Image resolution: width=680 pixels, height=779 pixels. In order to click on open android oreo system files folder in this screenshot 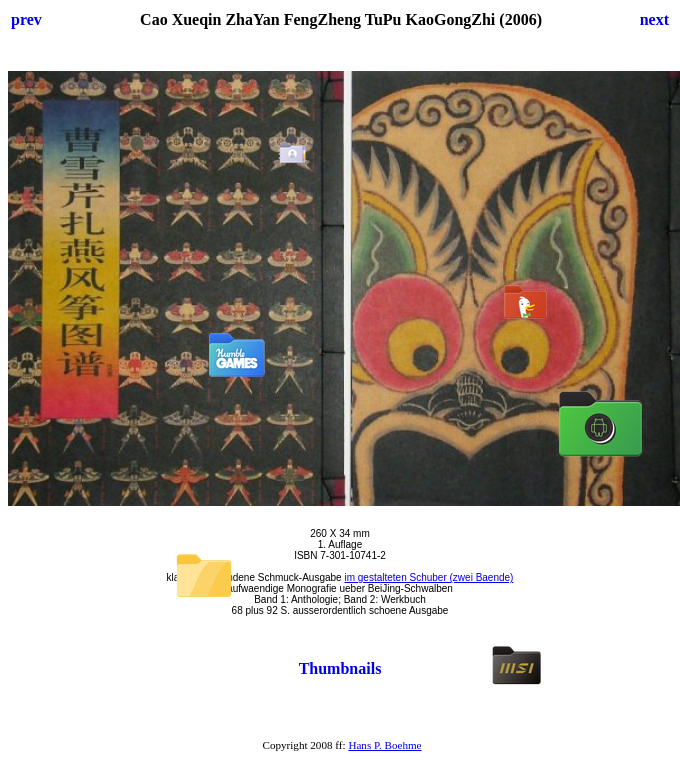, I will do `click(600, 426)`.